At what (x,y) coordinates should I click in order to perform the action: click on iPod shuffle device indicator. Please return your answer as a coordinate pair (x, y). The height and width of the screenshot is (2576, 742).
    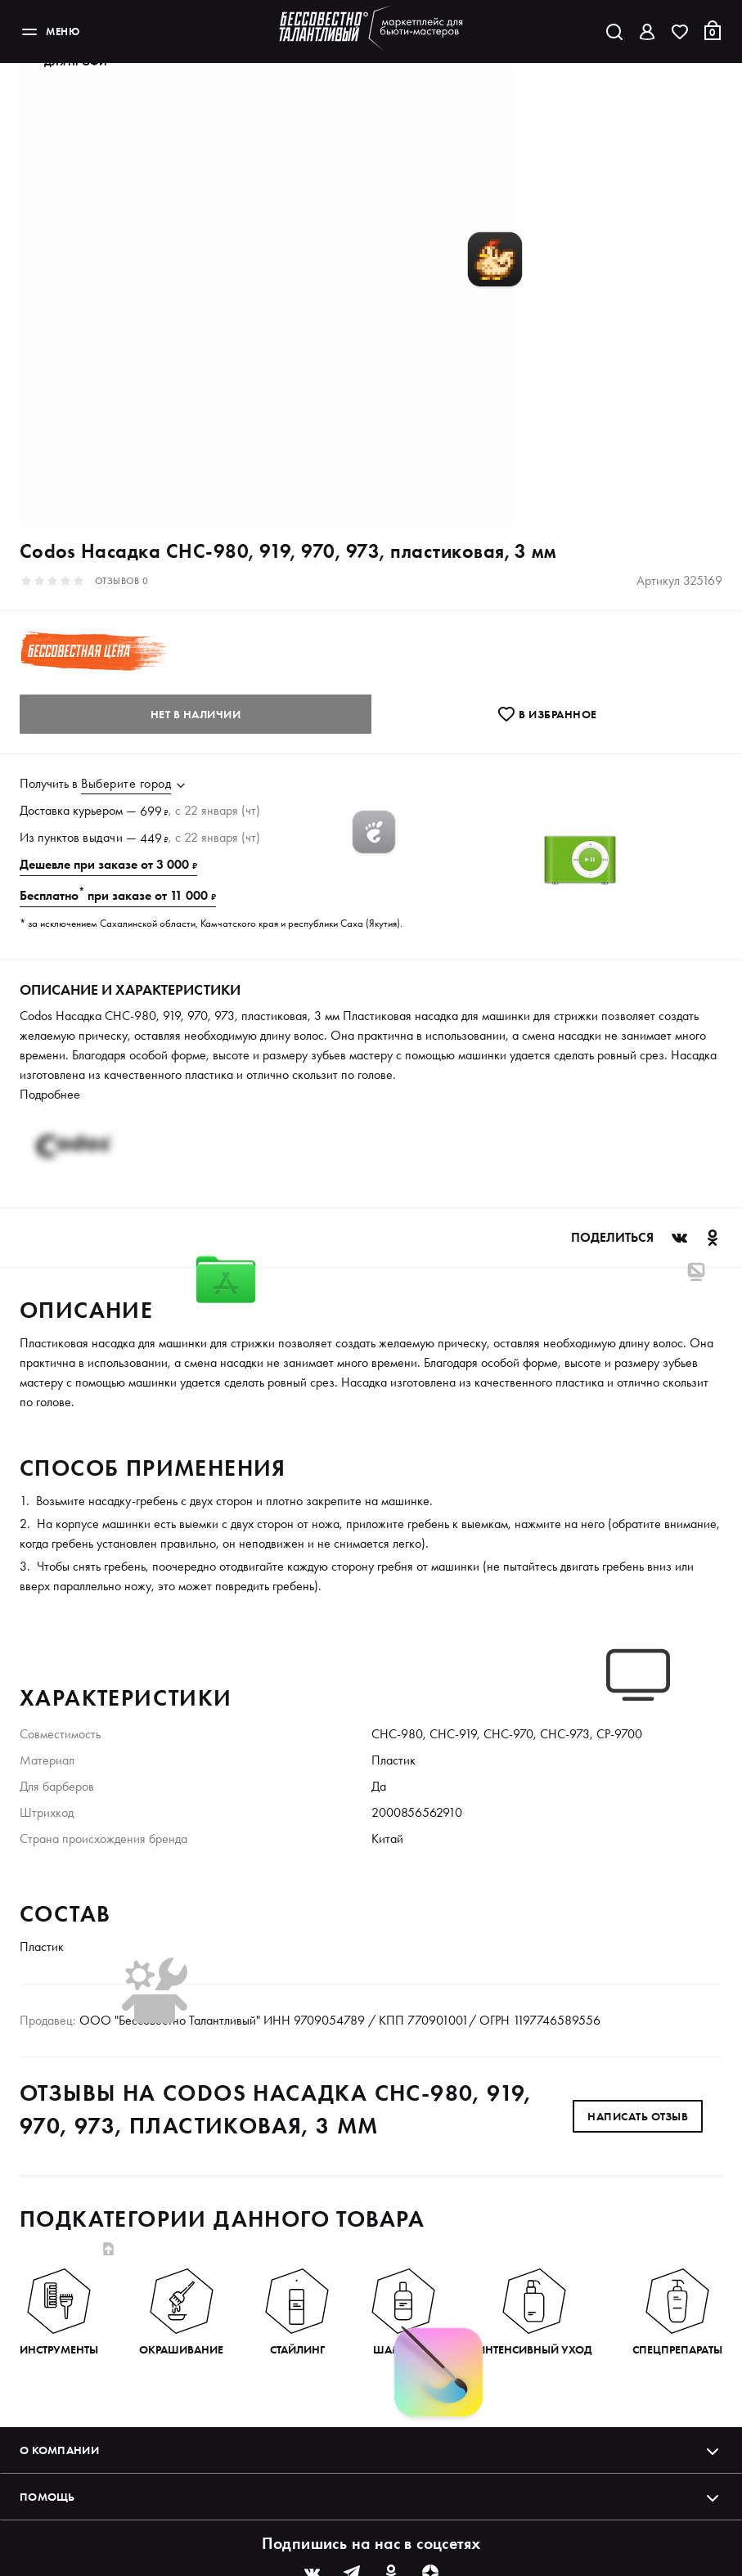
    Looking at the image, I should click on (580, 847).